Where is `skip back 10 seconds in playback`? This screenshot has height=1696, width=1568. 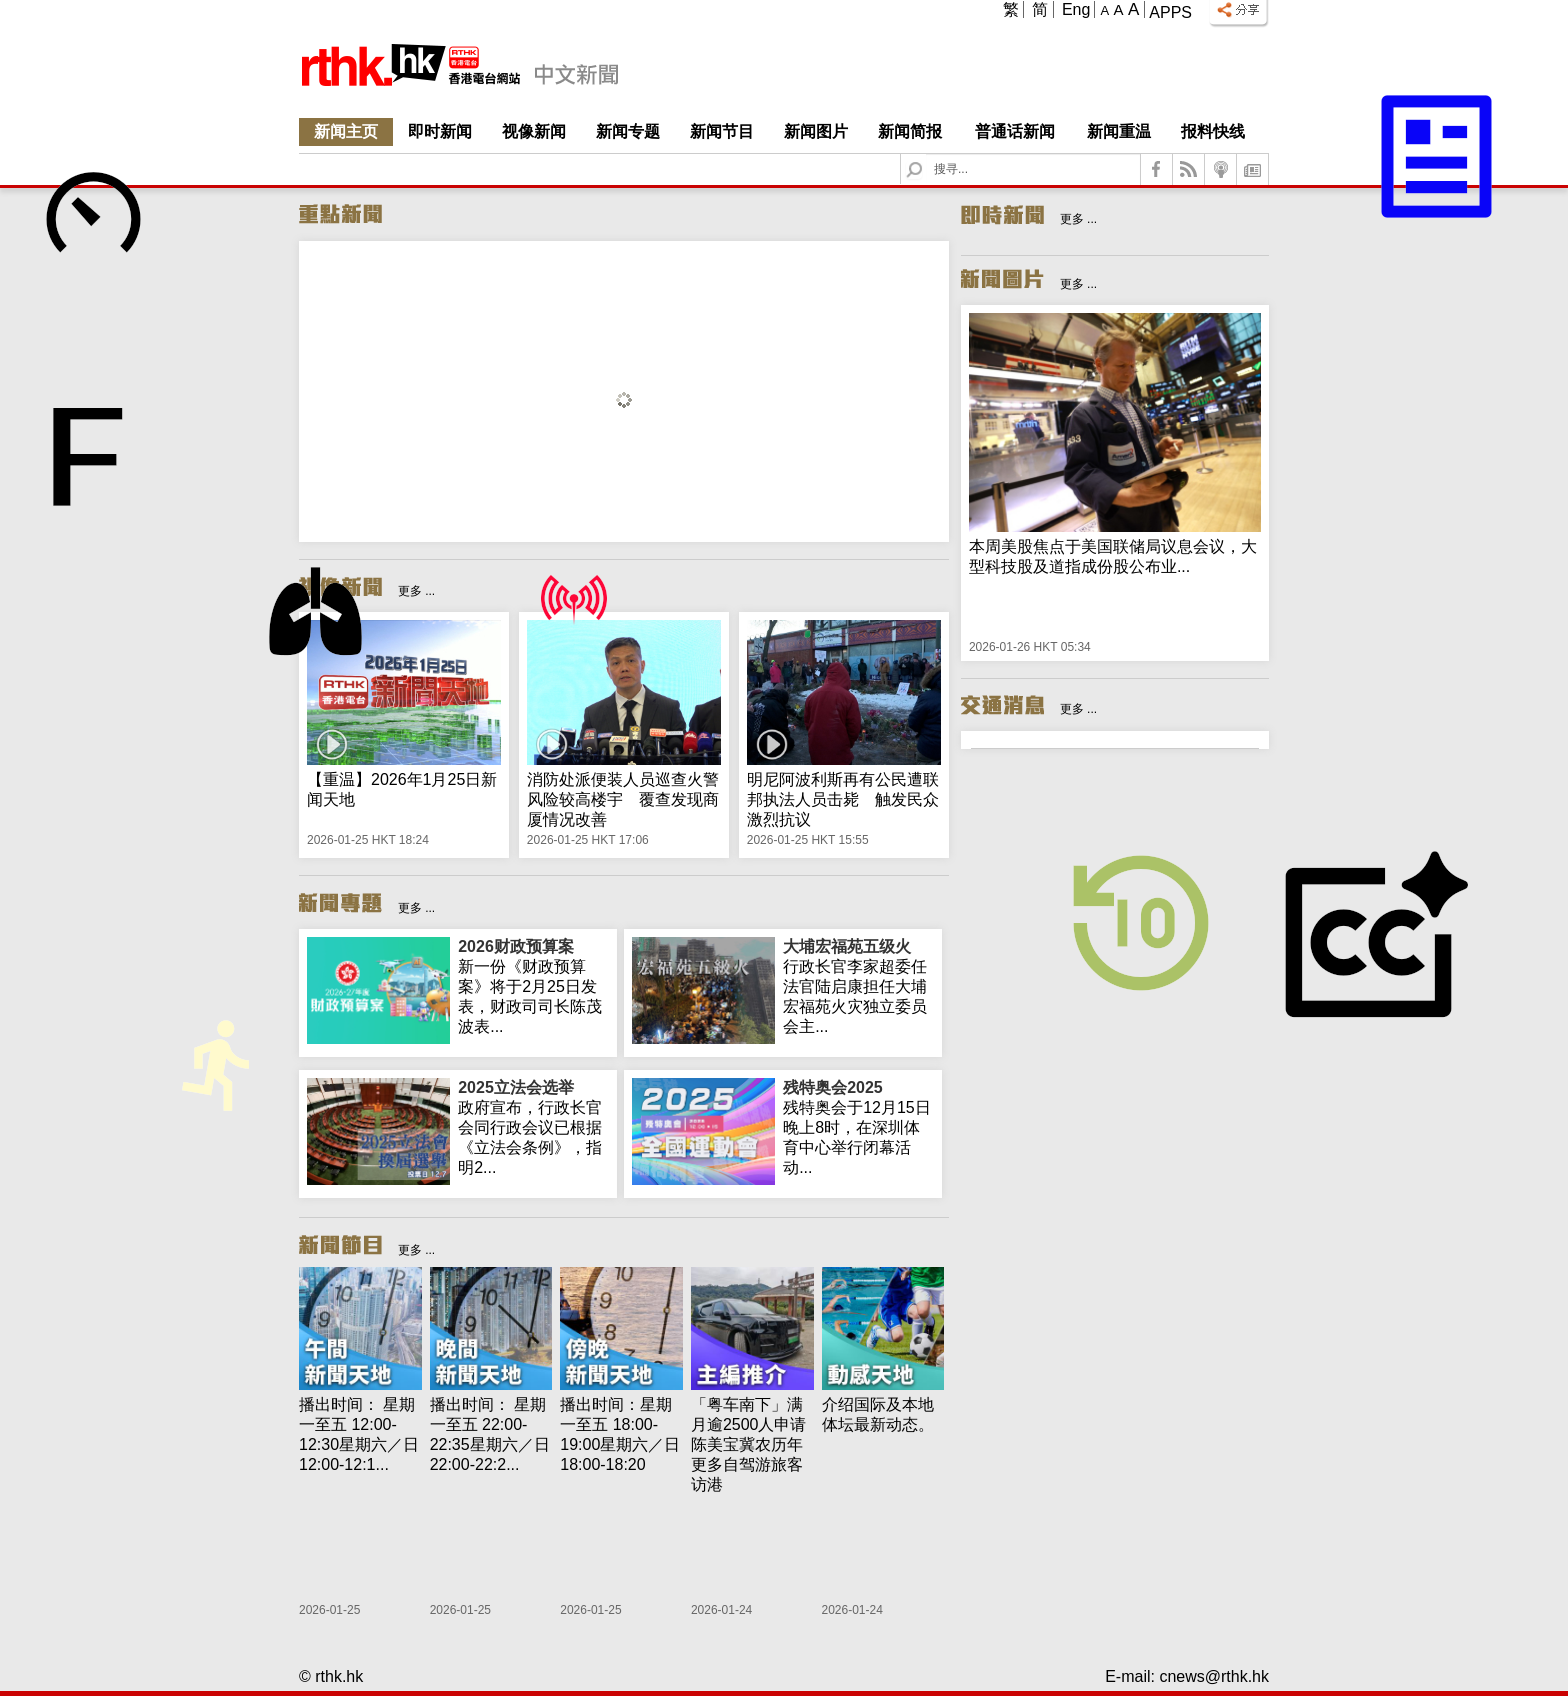
skip back 10 seconds in playback is located at coordinates (1141, 923).